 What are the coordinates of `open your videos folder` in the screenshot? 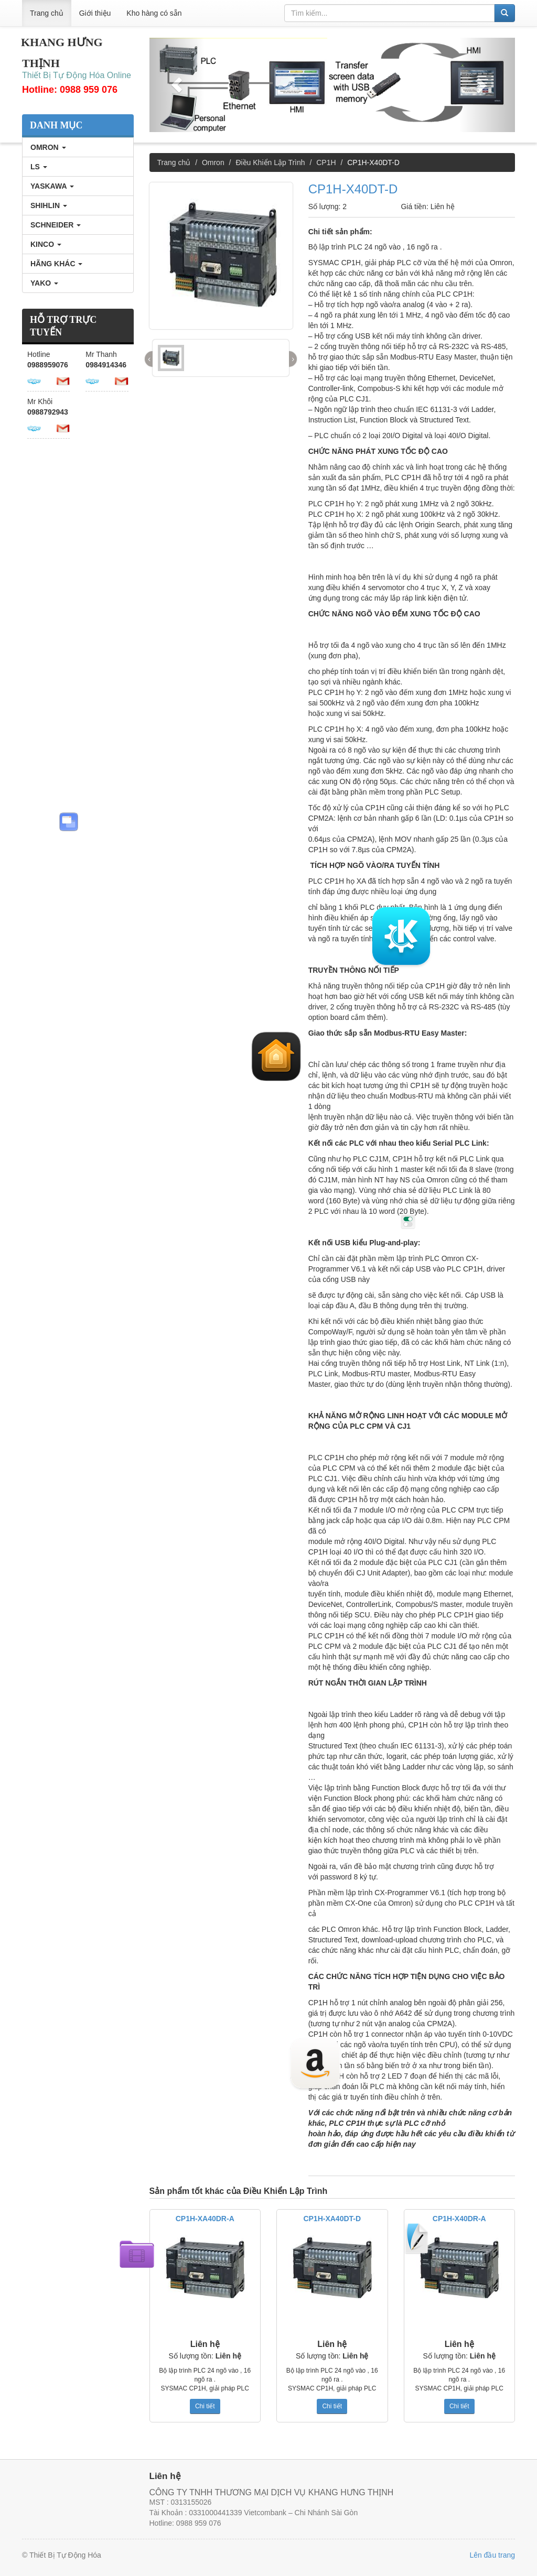 It's located at (137, 2254).